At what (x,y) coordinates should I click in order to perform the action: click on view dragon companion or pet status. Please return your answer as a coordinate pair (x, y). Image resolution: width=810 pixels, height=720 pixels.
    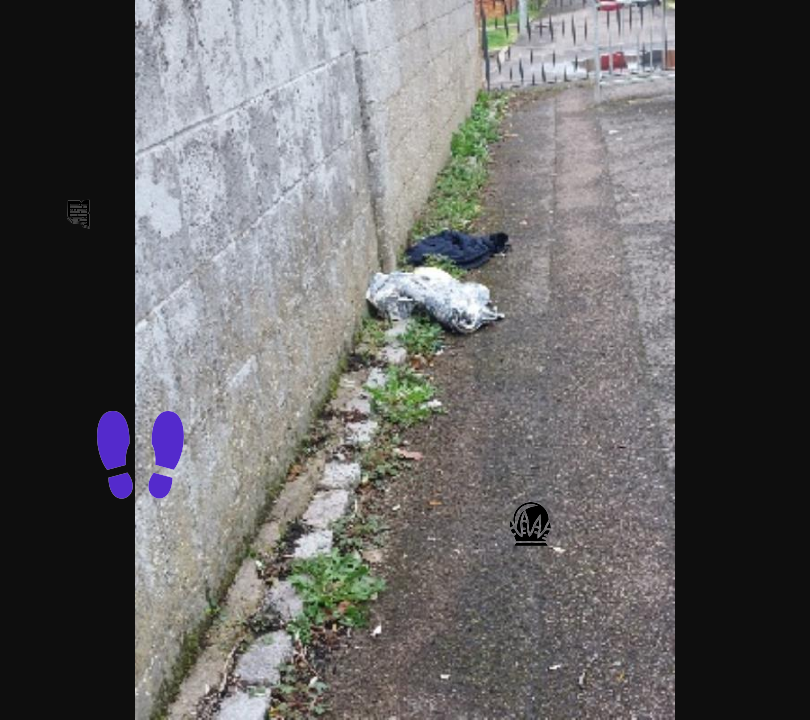
    Looking at the image, I should click on (531, 523).